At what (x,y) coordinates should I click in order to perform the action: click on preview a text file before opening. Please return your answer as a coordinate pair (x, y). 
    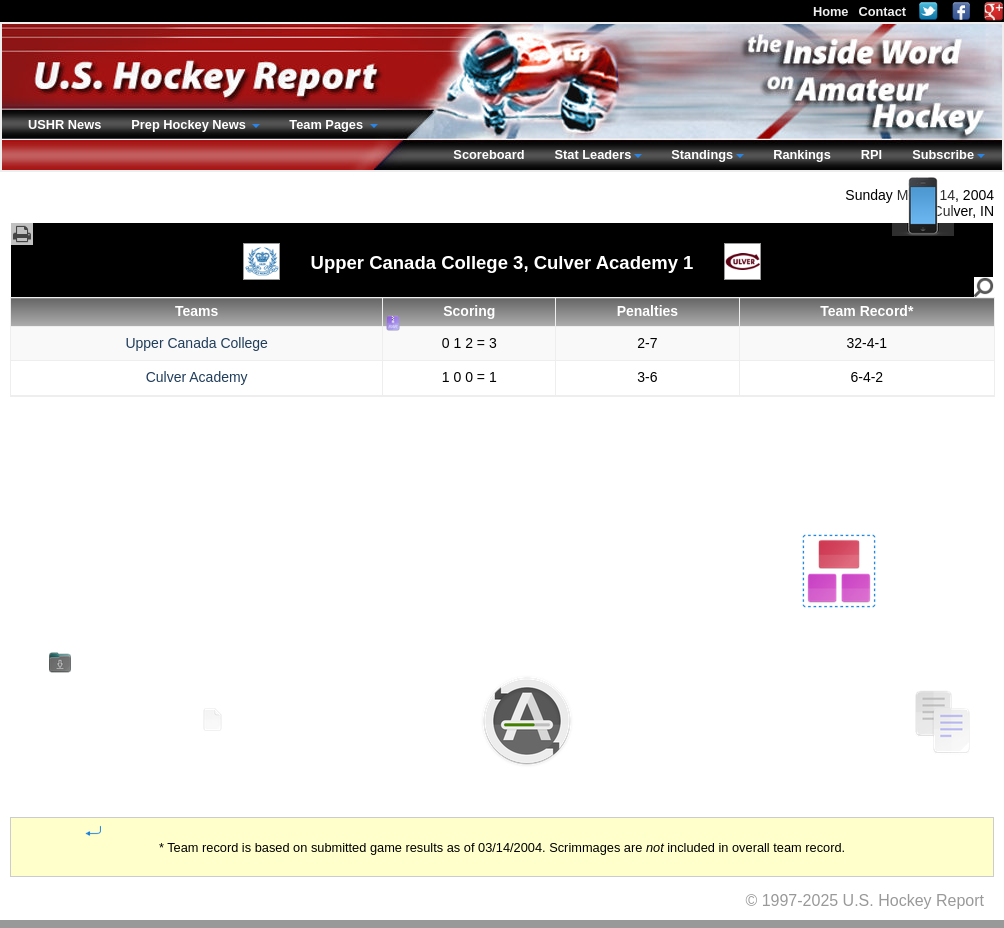
    Looking at the image, I should click on (212, 719).